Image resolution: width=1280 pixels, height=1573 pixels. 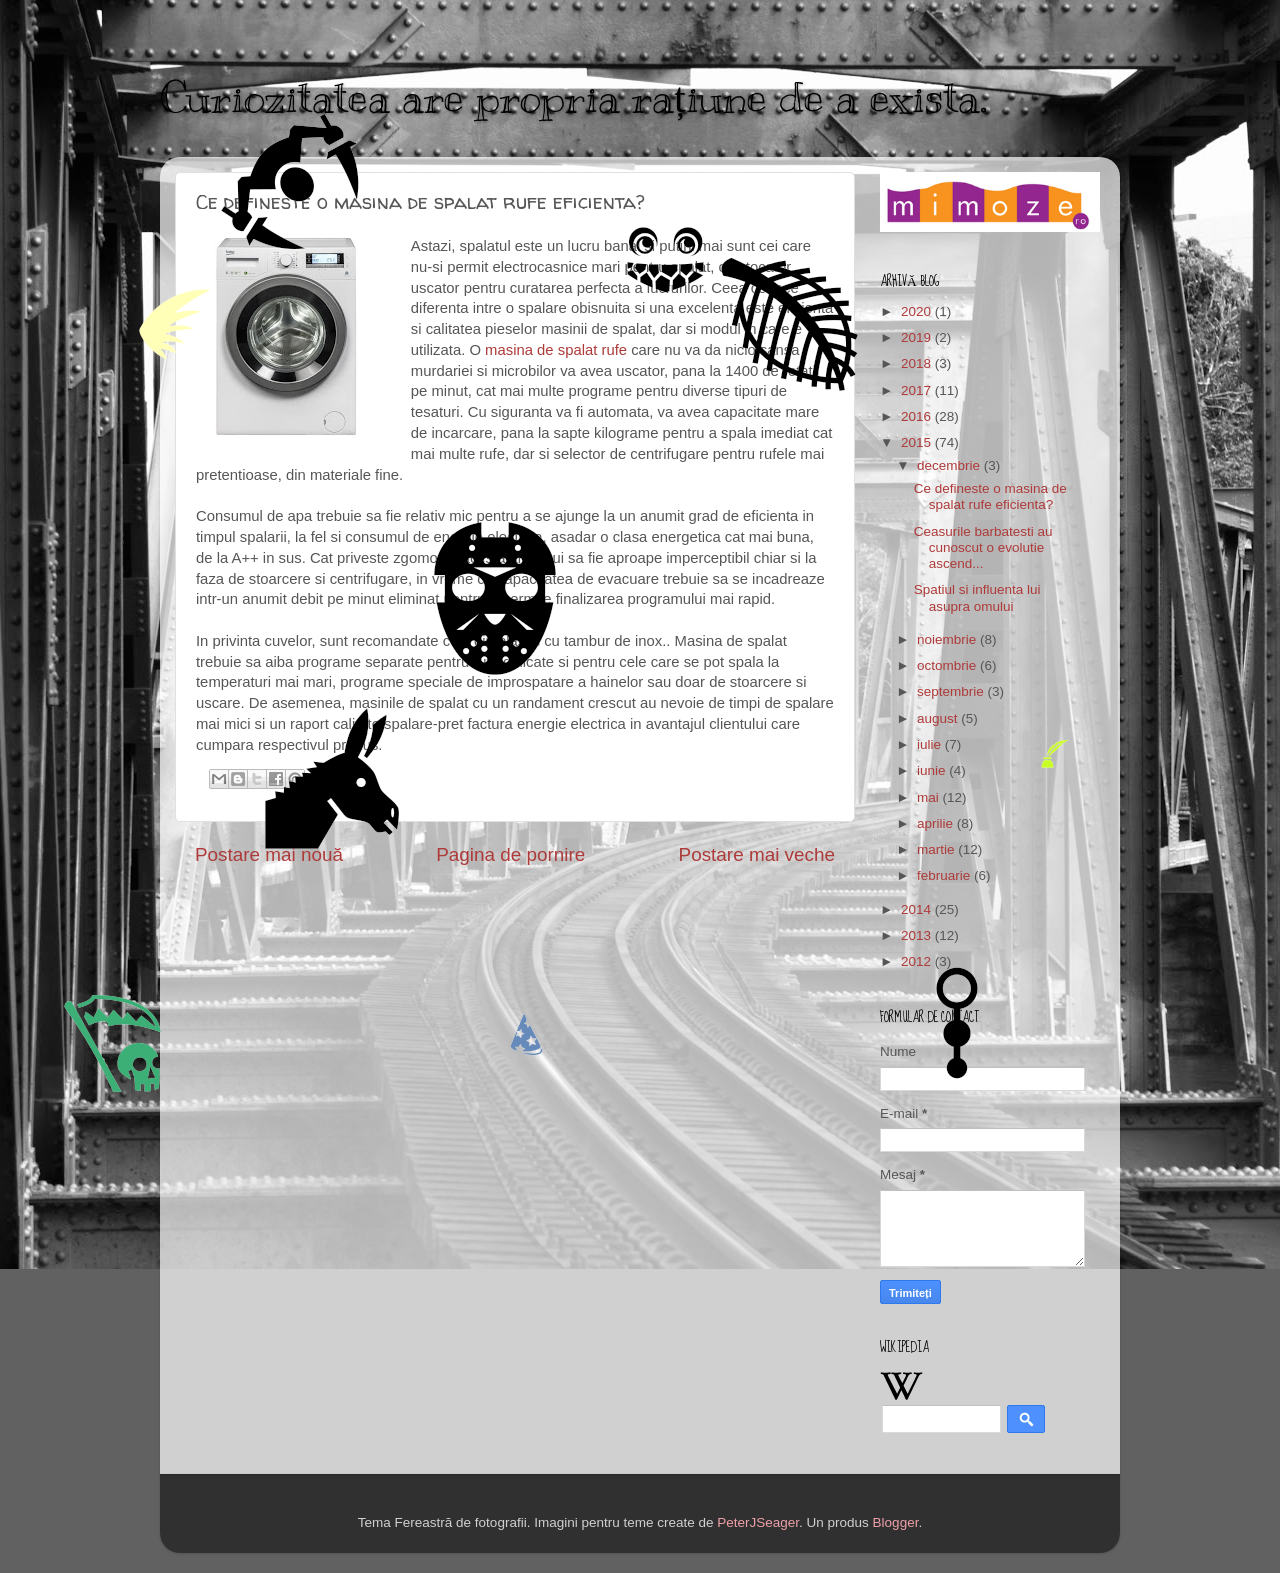 I want to click on death or game over state indicator, so click(x=113, y=1043).